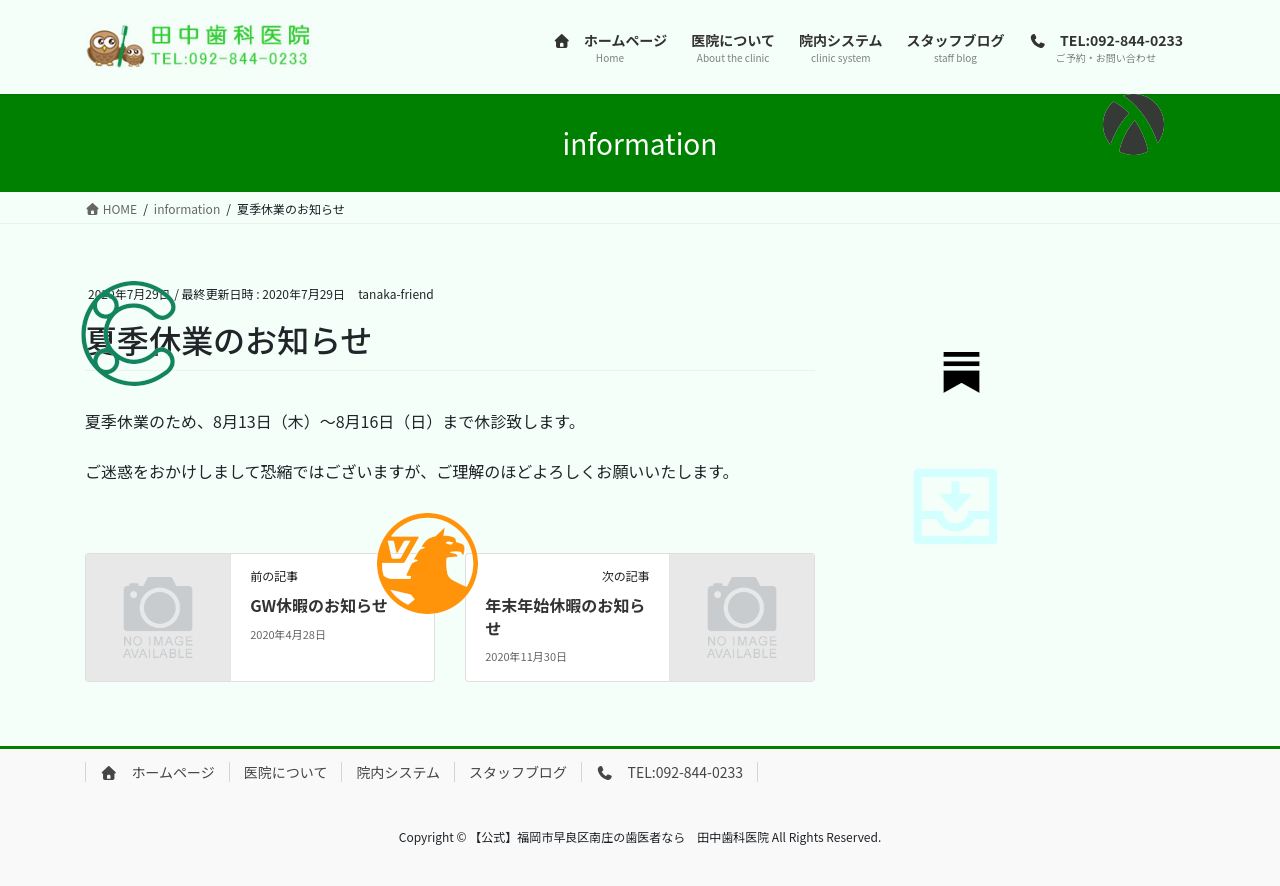 The width and height of the screenshot is (1280, 886). What do you see at coordinates (128, 333) in the screenshot?
I see `link to Contentful CMS platform` at bounding box center [128, 333].